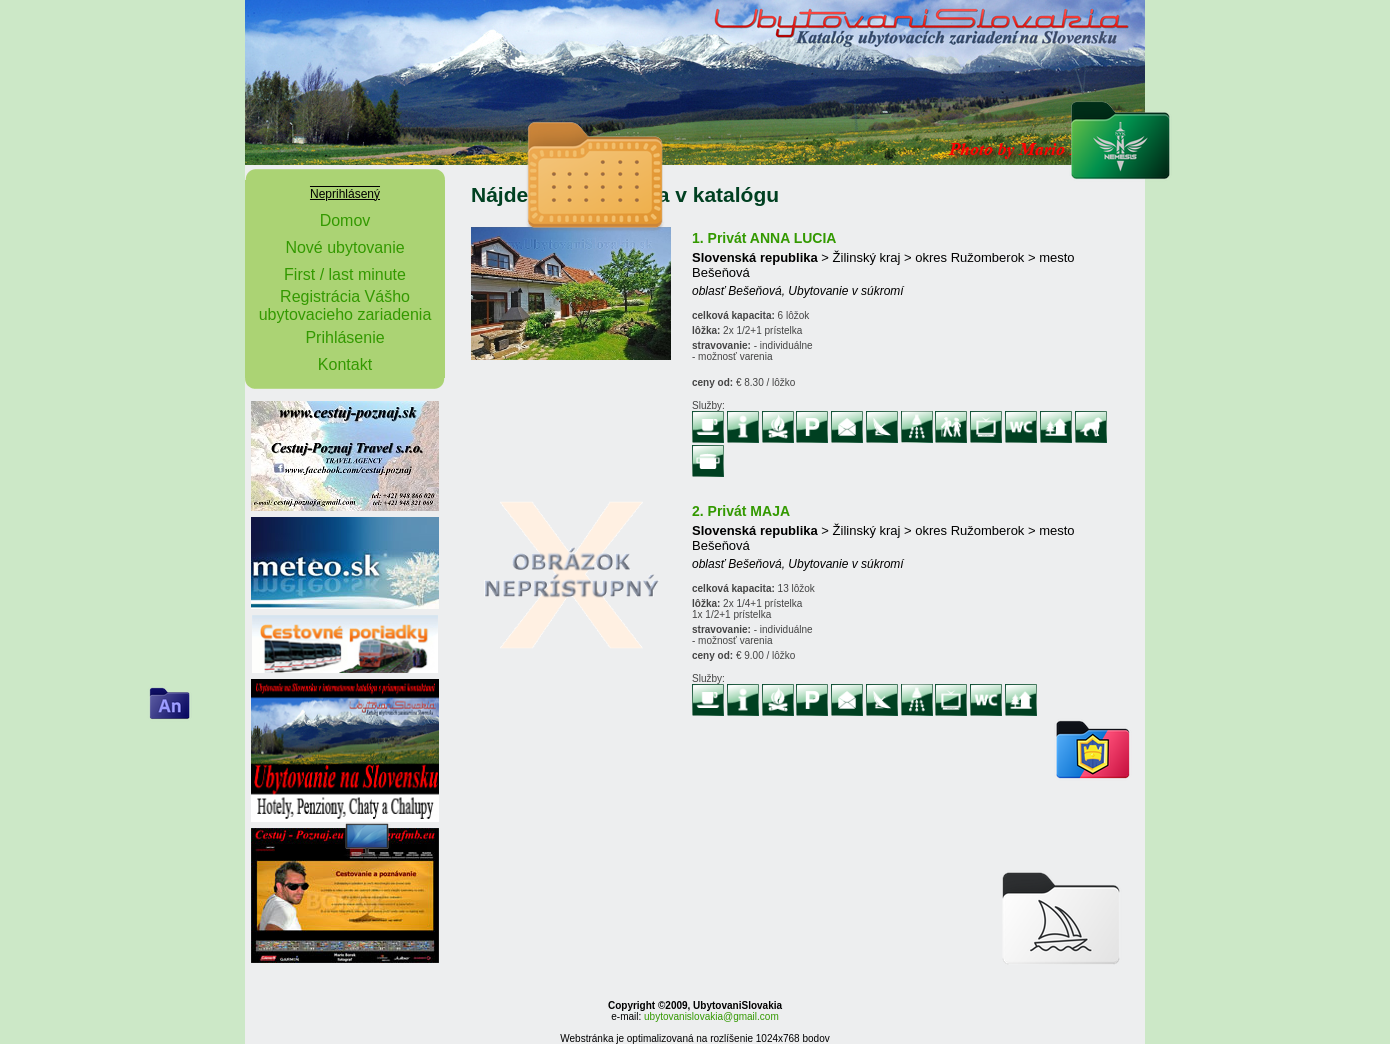  Describe the element at coordinates (1120, 143) in the screenshot. I see `open the nyk nemesis team or game folder` at that location.